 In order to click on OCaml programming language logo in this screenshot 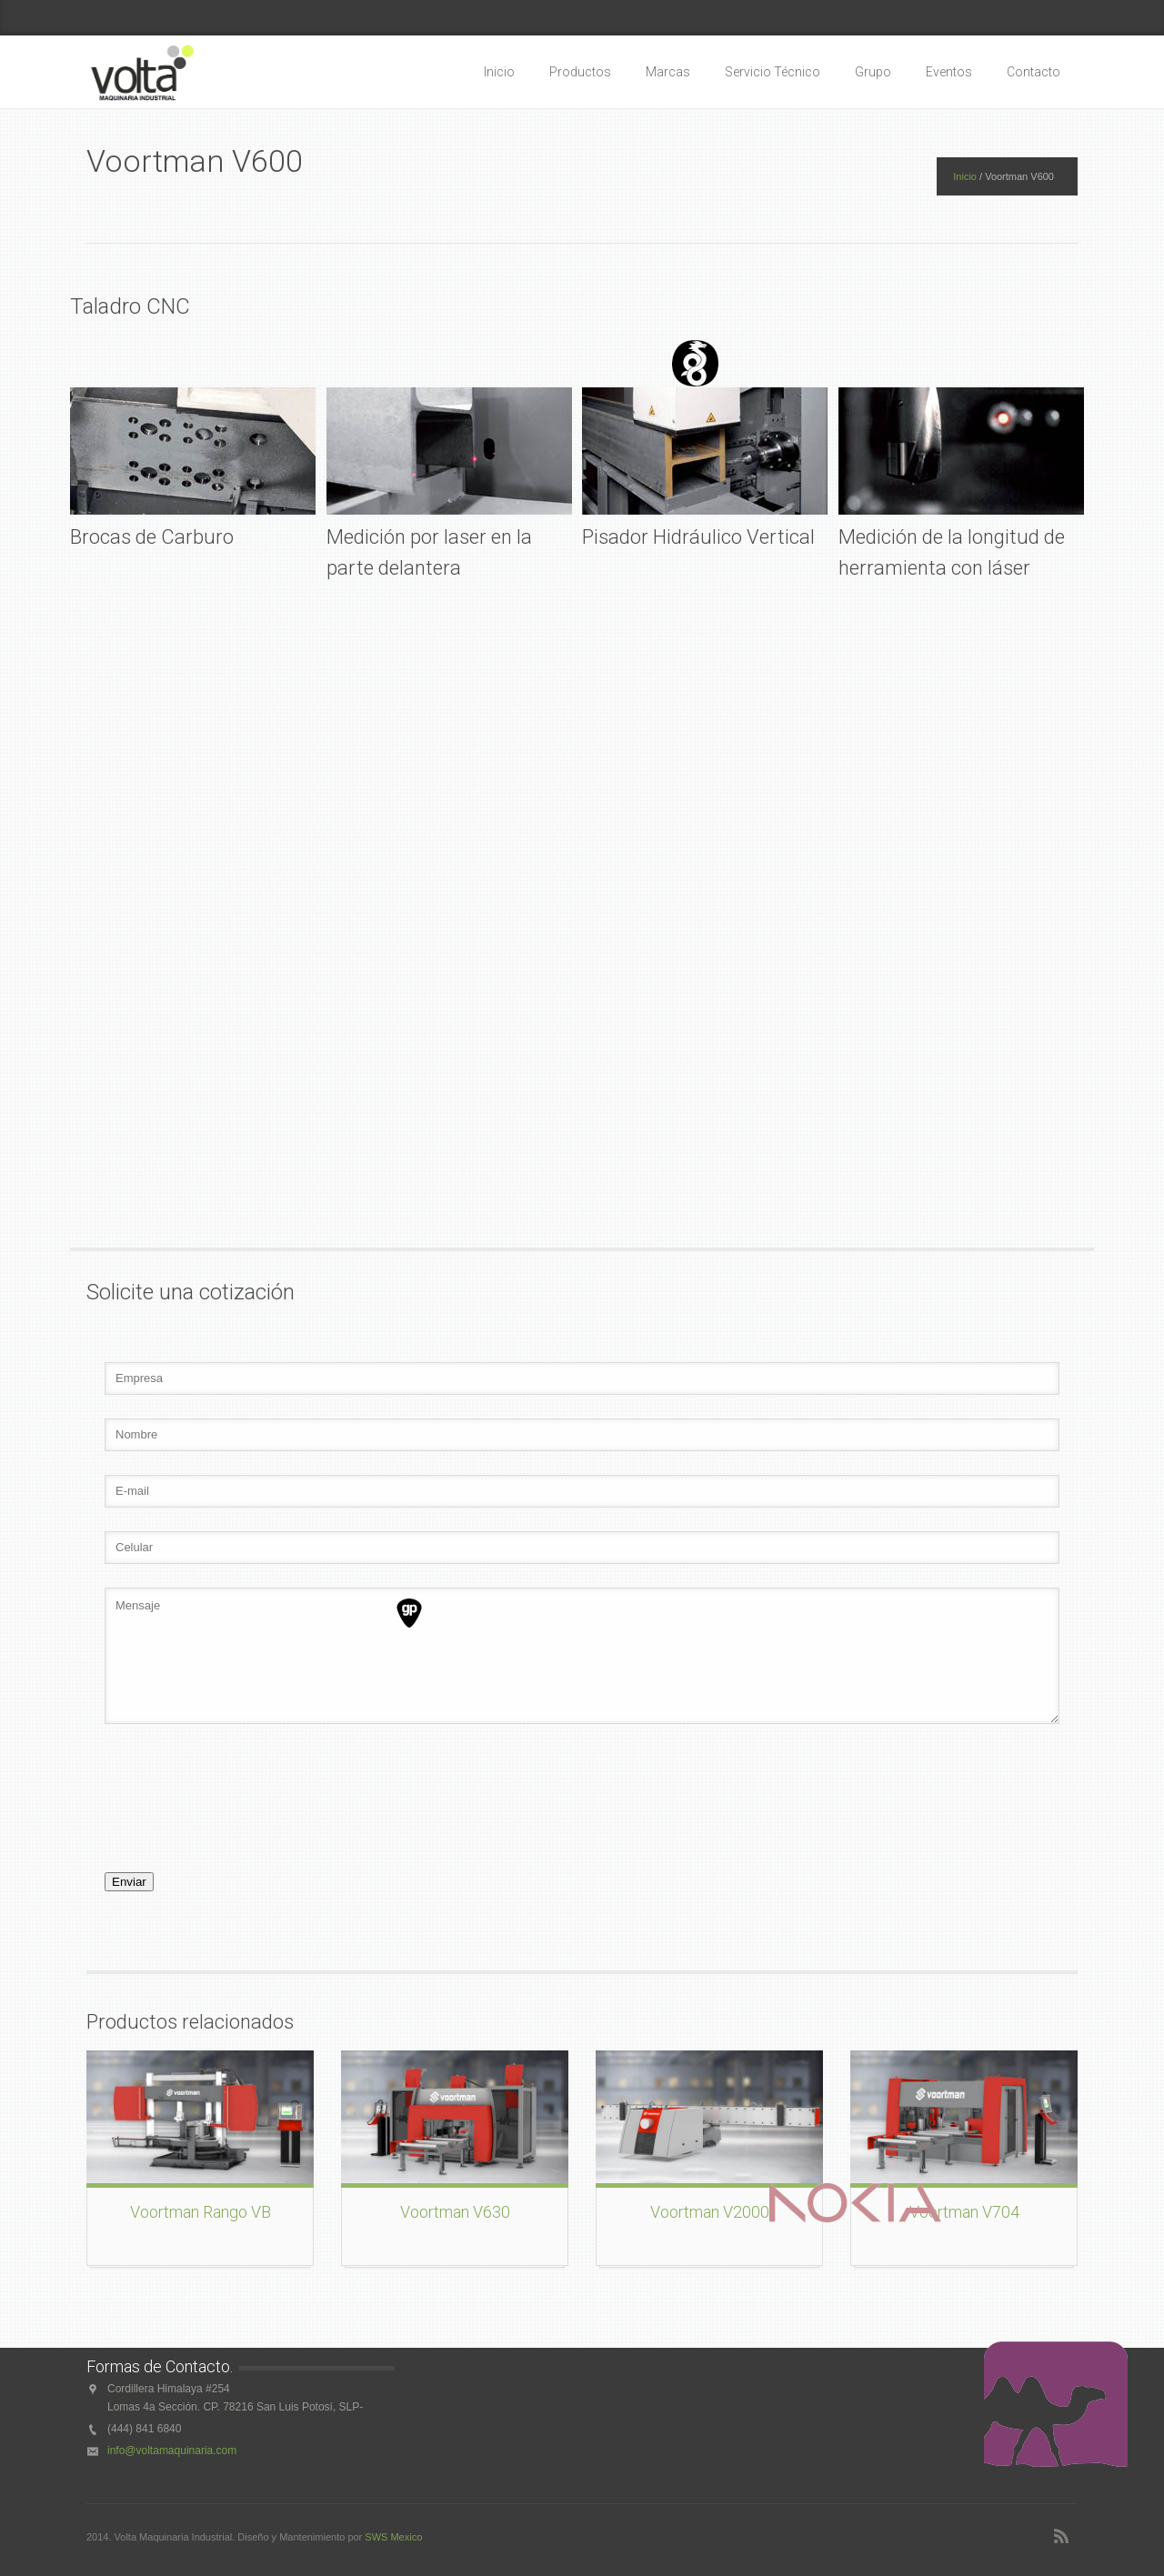, I will do `click(1056, 2404)`.